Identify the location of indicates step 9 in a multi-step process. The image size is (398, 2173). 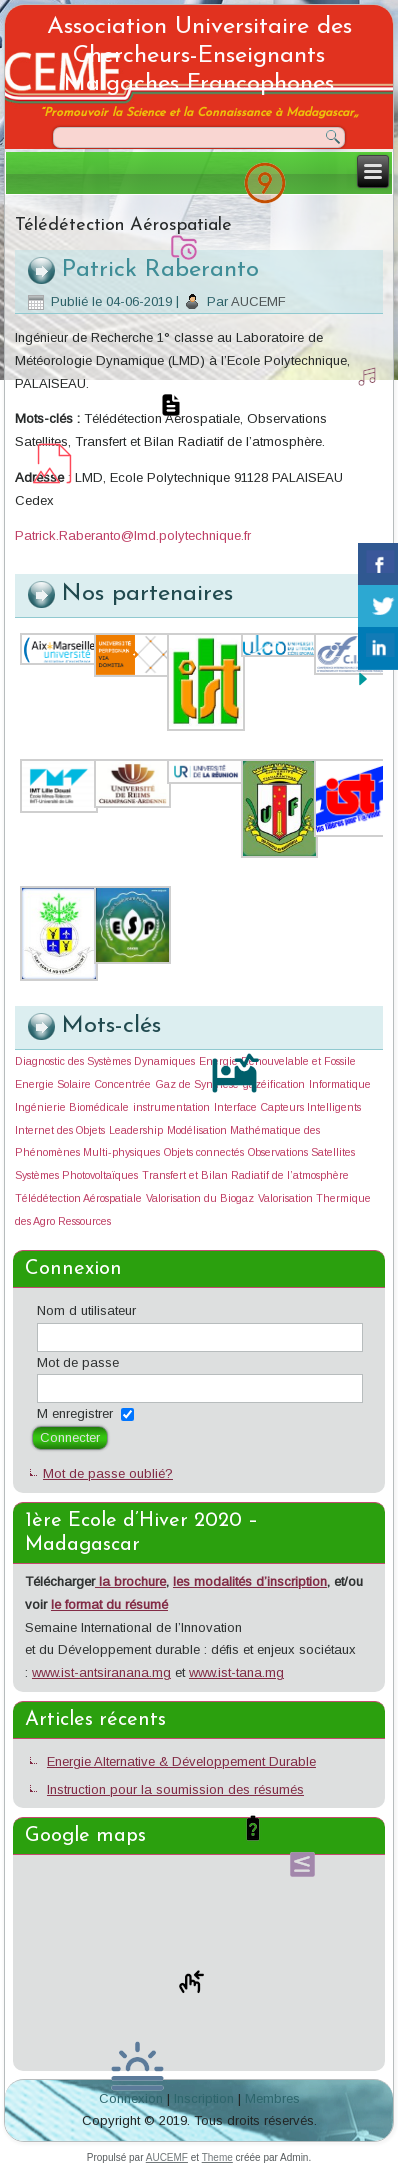
(265, 183).